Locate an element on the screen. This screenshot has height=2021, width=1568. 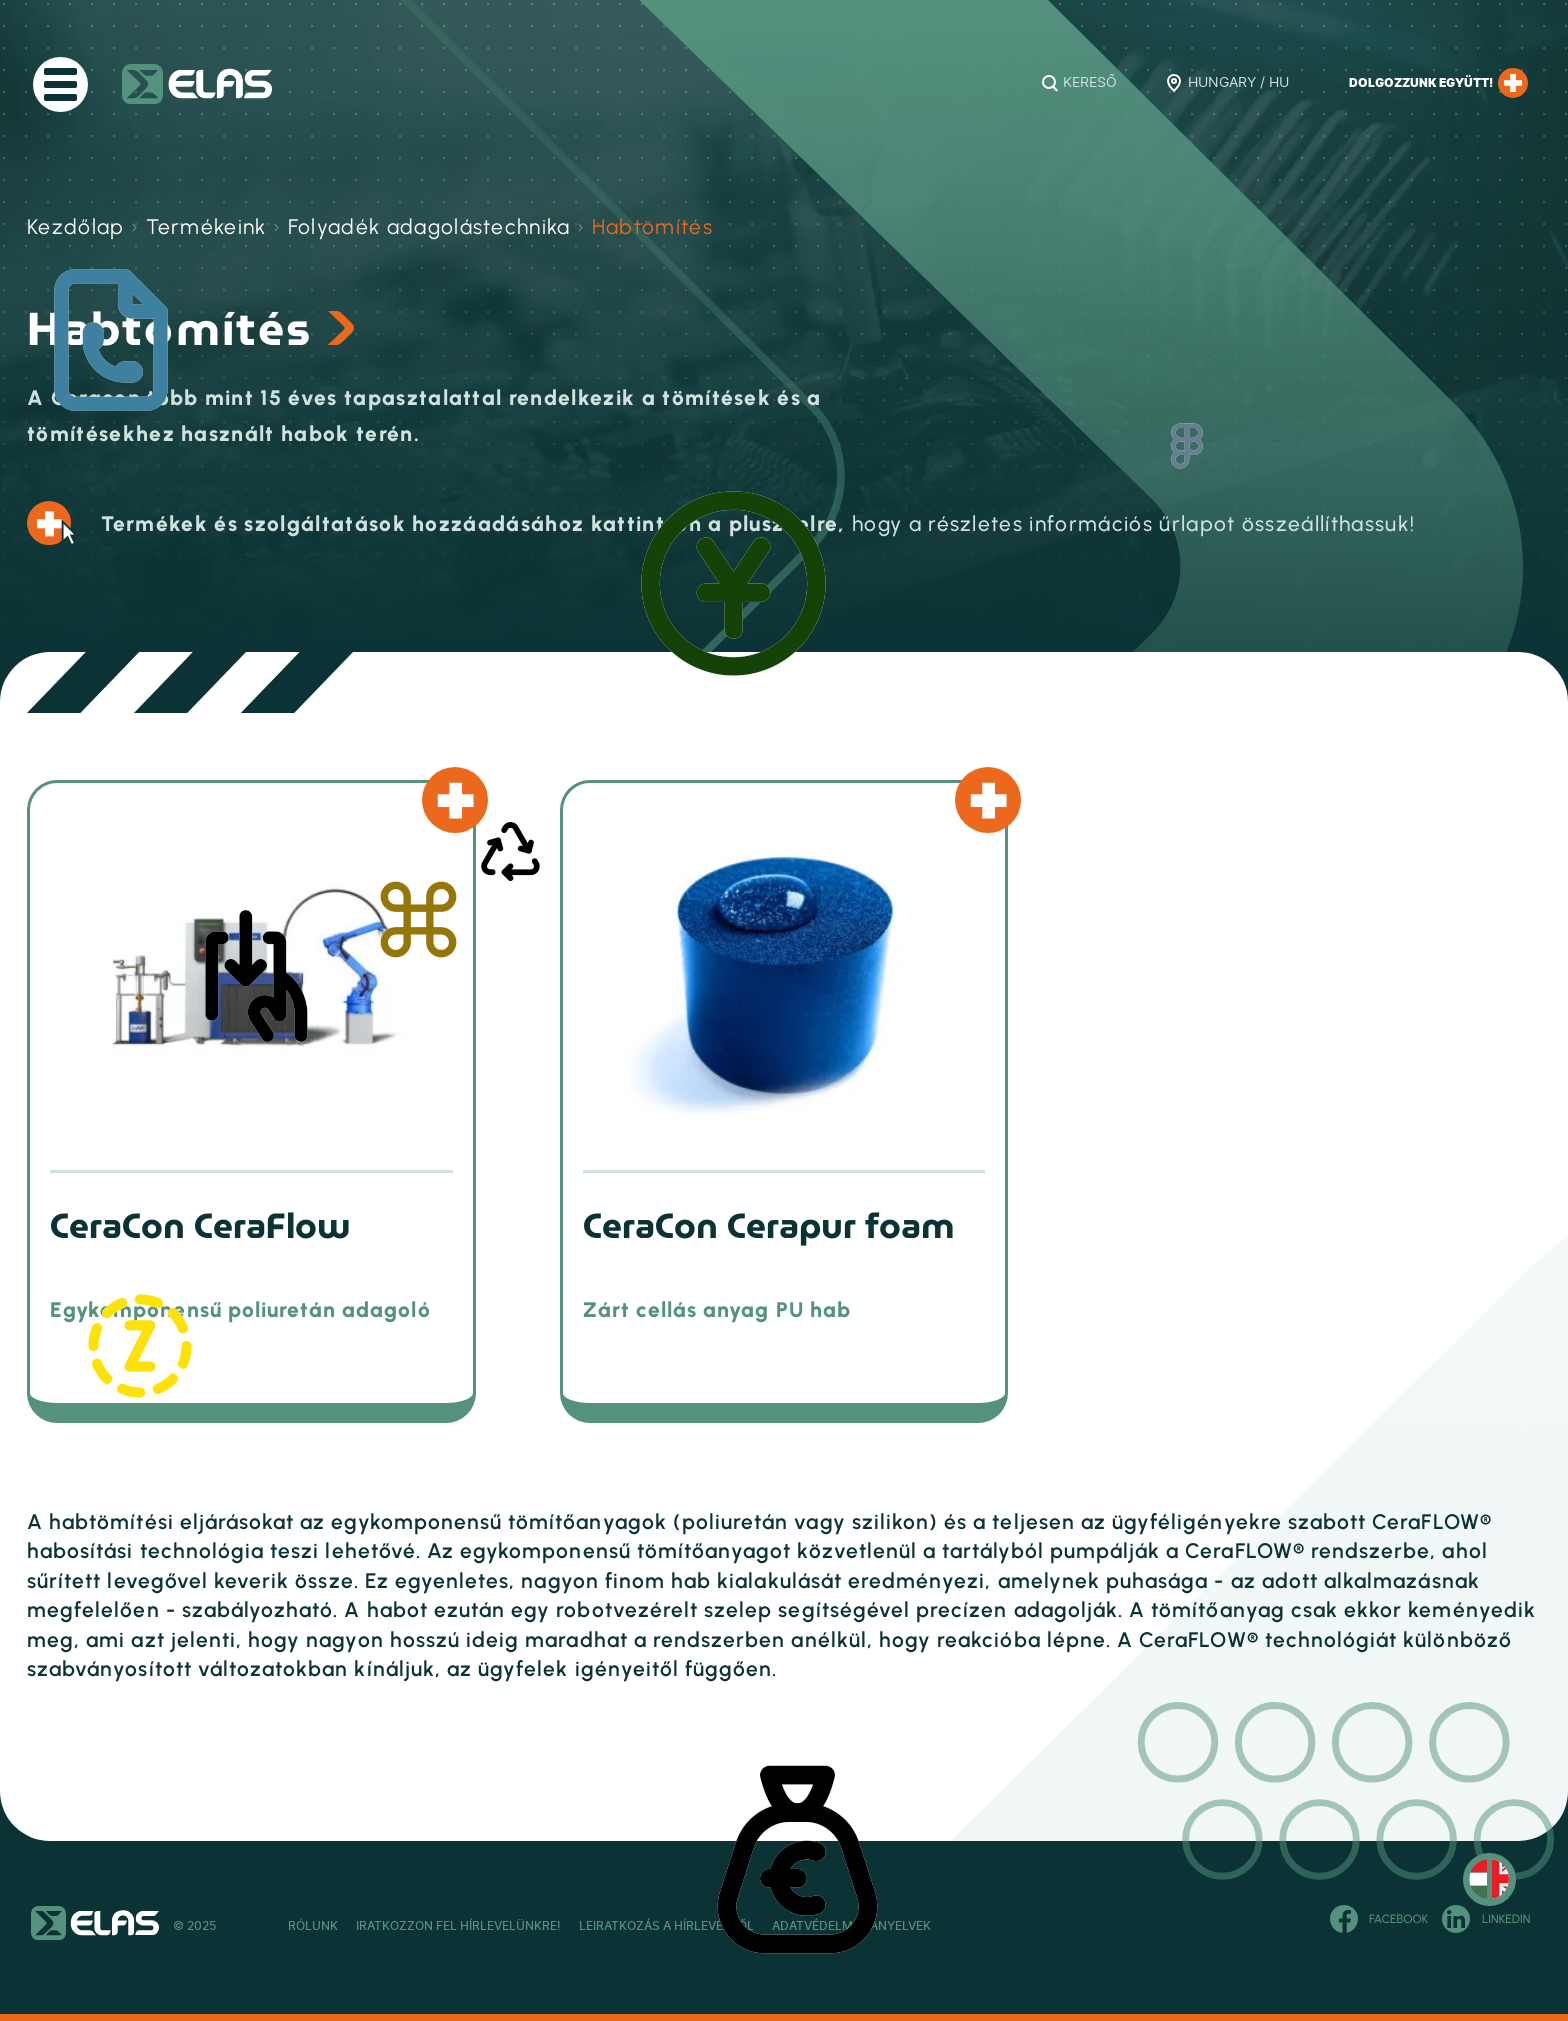
withdraw funds or cash out is located at coordinates (250, 976).